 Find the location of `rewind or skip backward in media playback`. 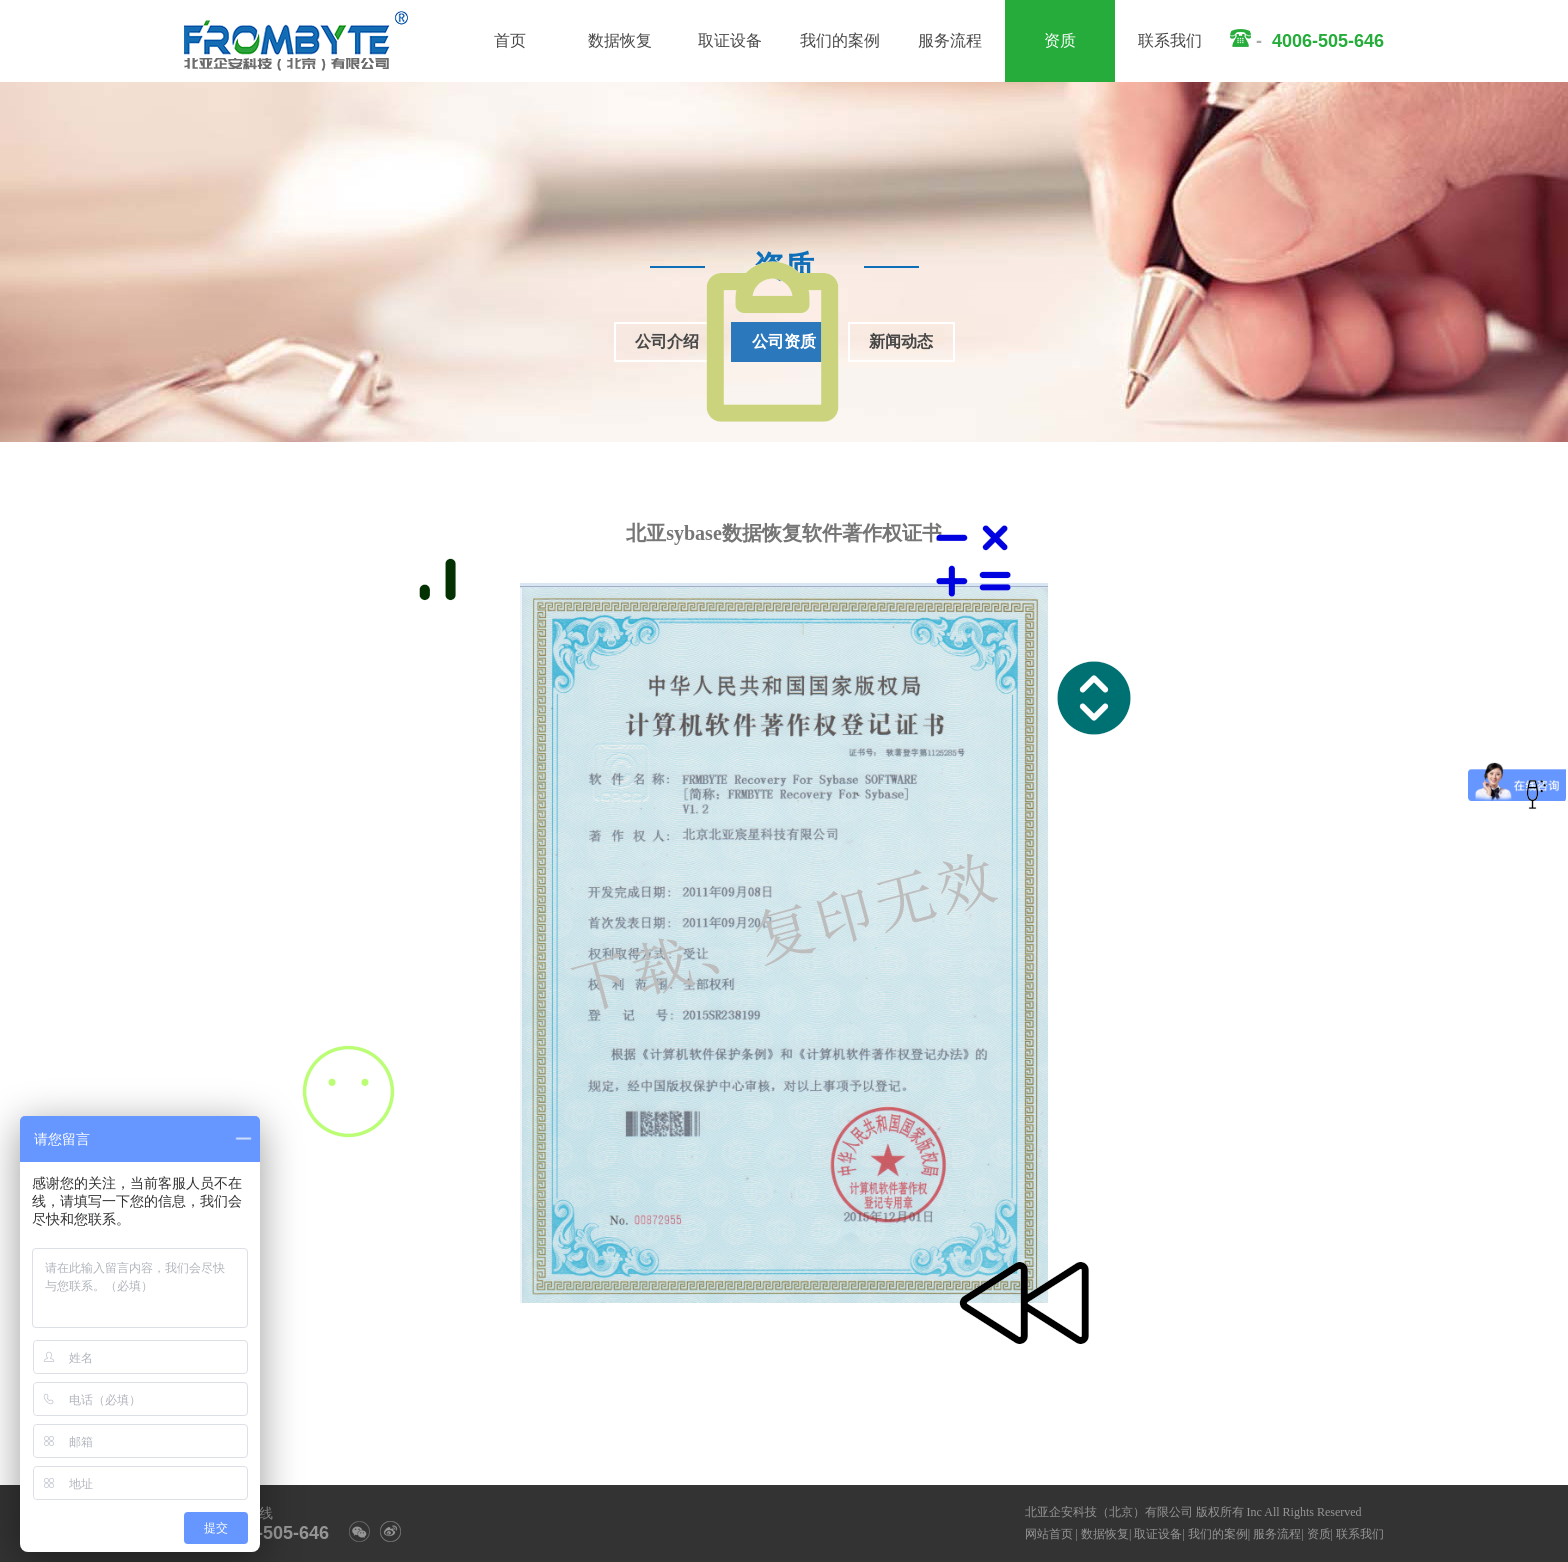

rewind or skip backward in media playback is located at coordinates (1029, 1303).